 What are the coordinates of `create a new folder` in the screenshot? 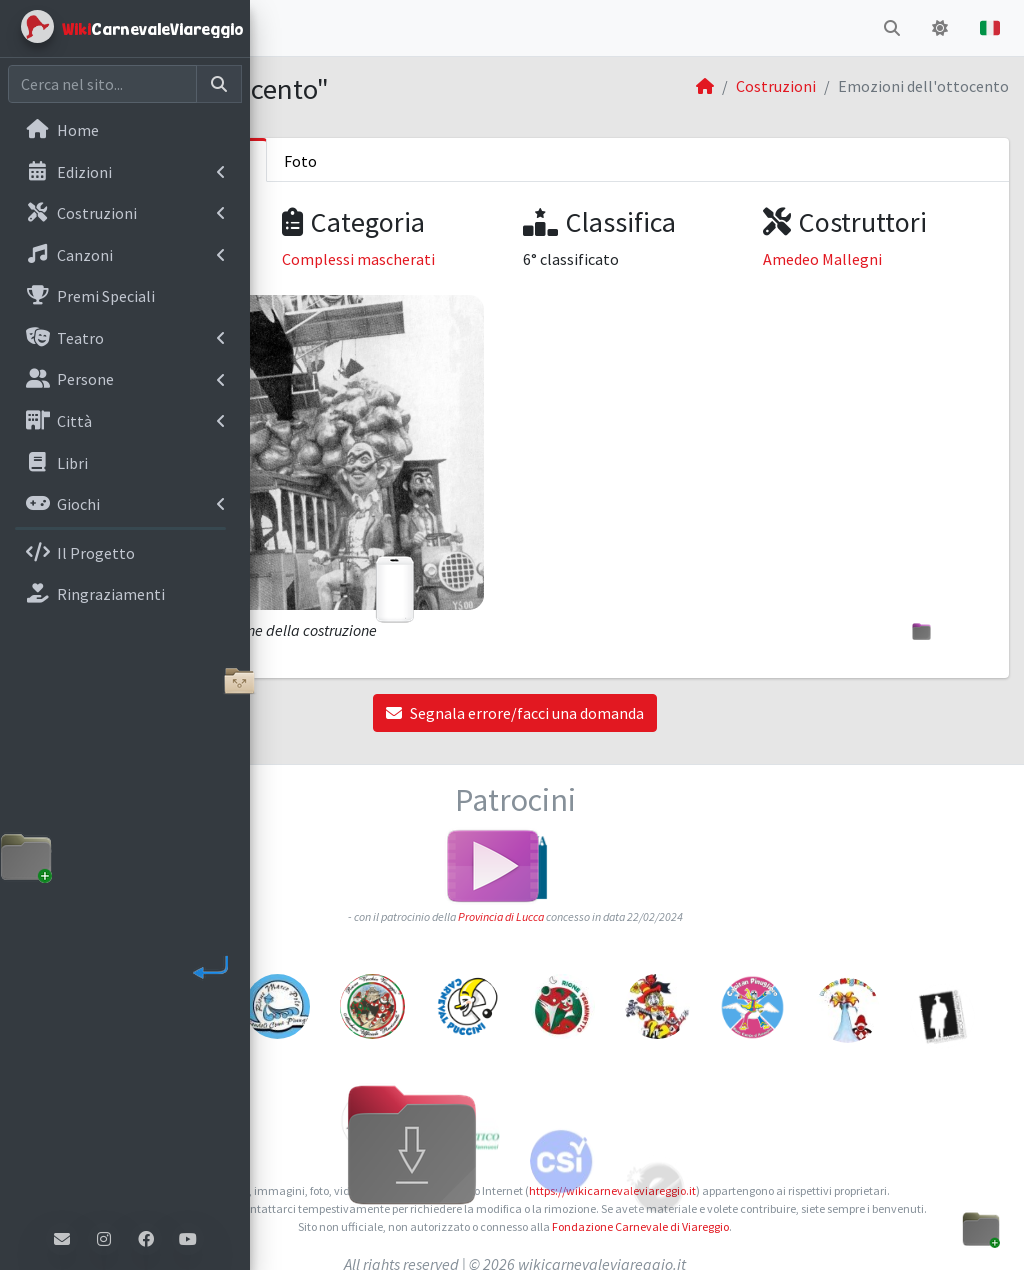 It's located at (981, 1229).